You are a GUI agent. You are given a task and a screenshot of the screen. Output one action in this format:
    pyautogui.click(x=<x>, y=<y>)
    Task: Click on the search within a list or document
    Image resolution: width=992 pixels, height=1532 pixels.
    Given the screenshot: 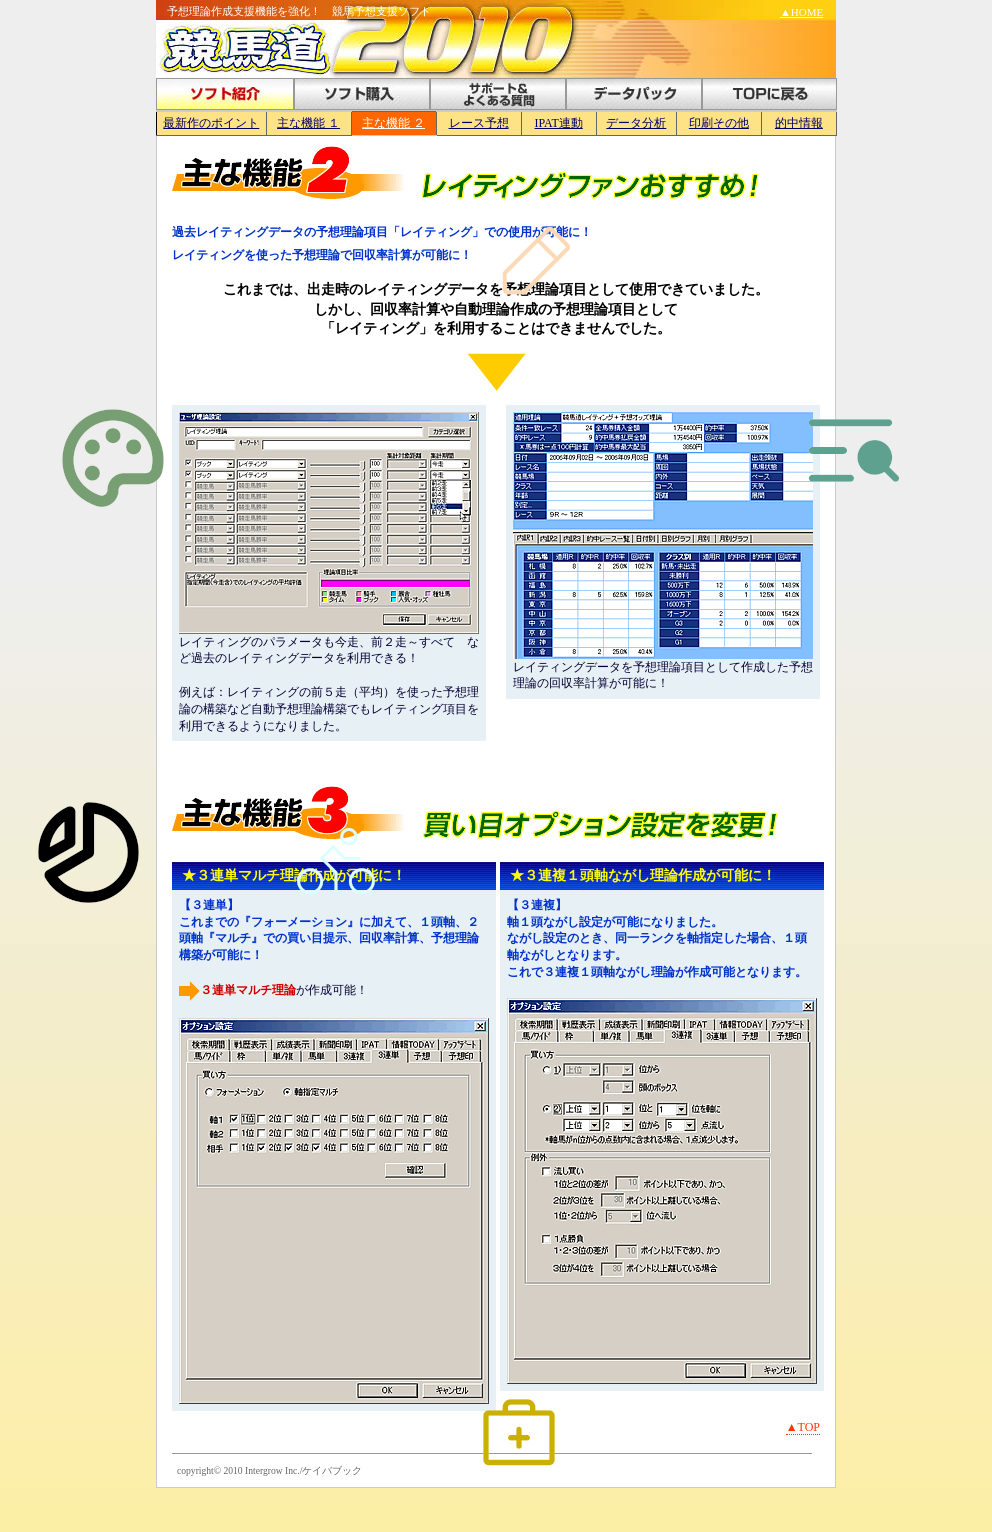 What is the action you would take?
    pyautogui.click(x=850, y=450)
    